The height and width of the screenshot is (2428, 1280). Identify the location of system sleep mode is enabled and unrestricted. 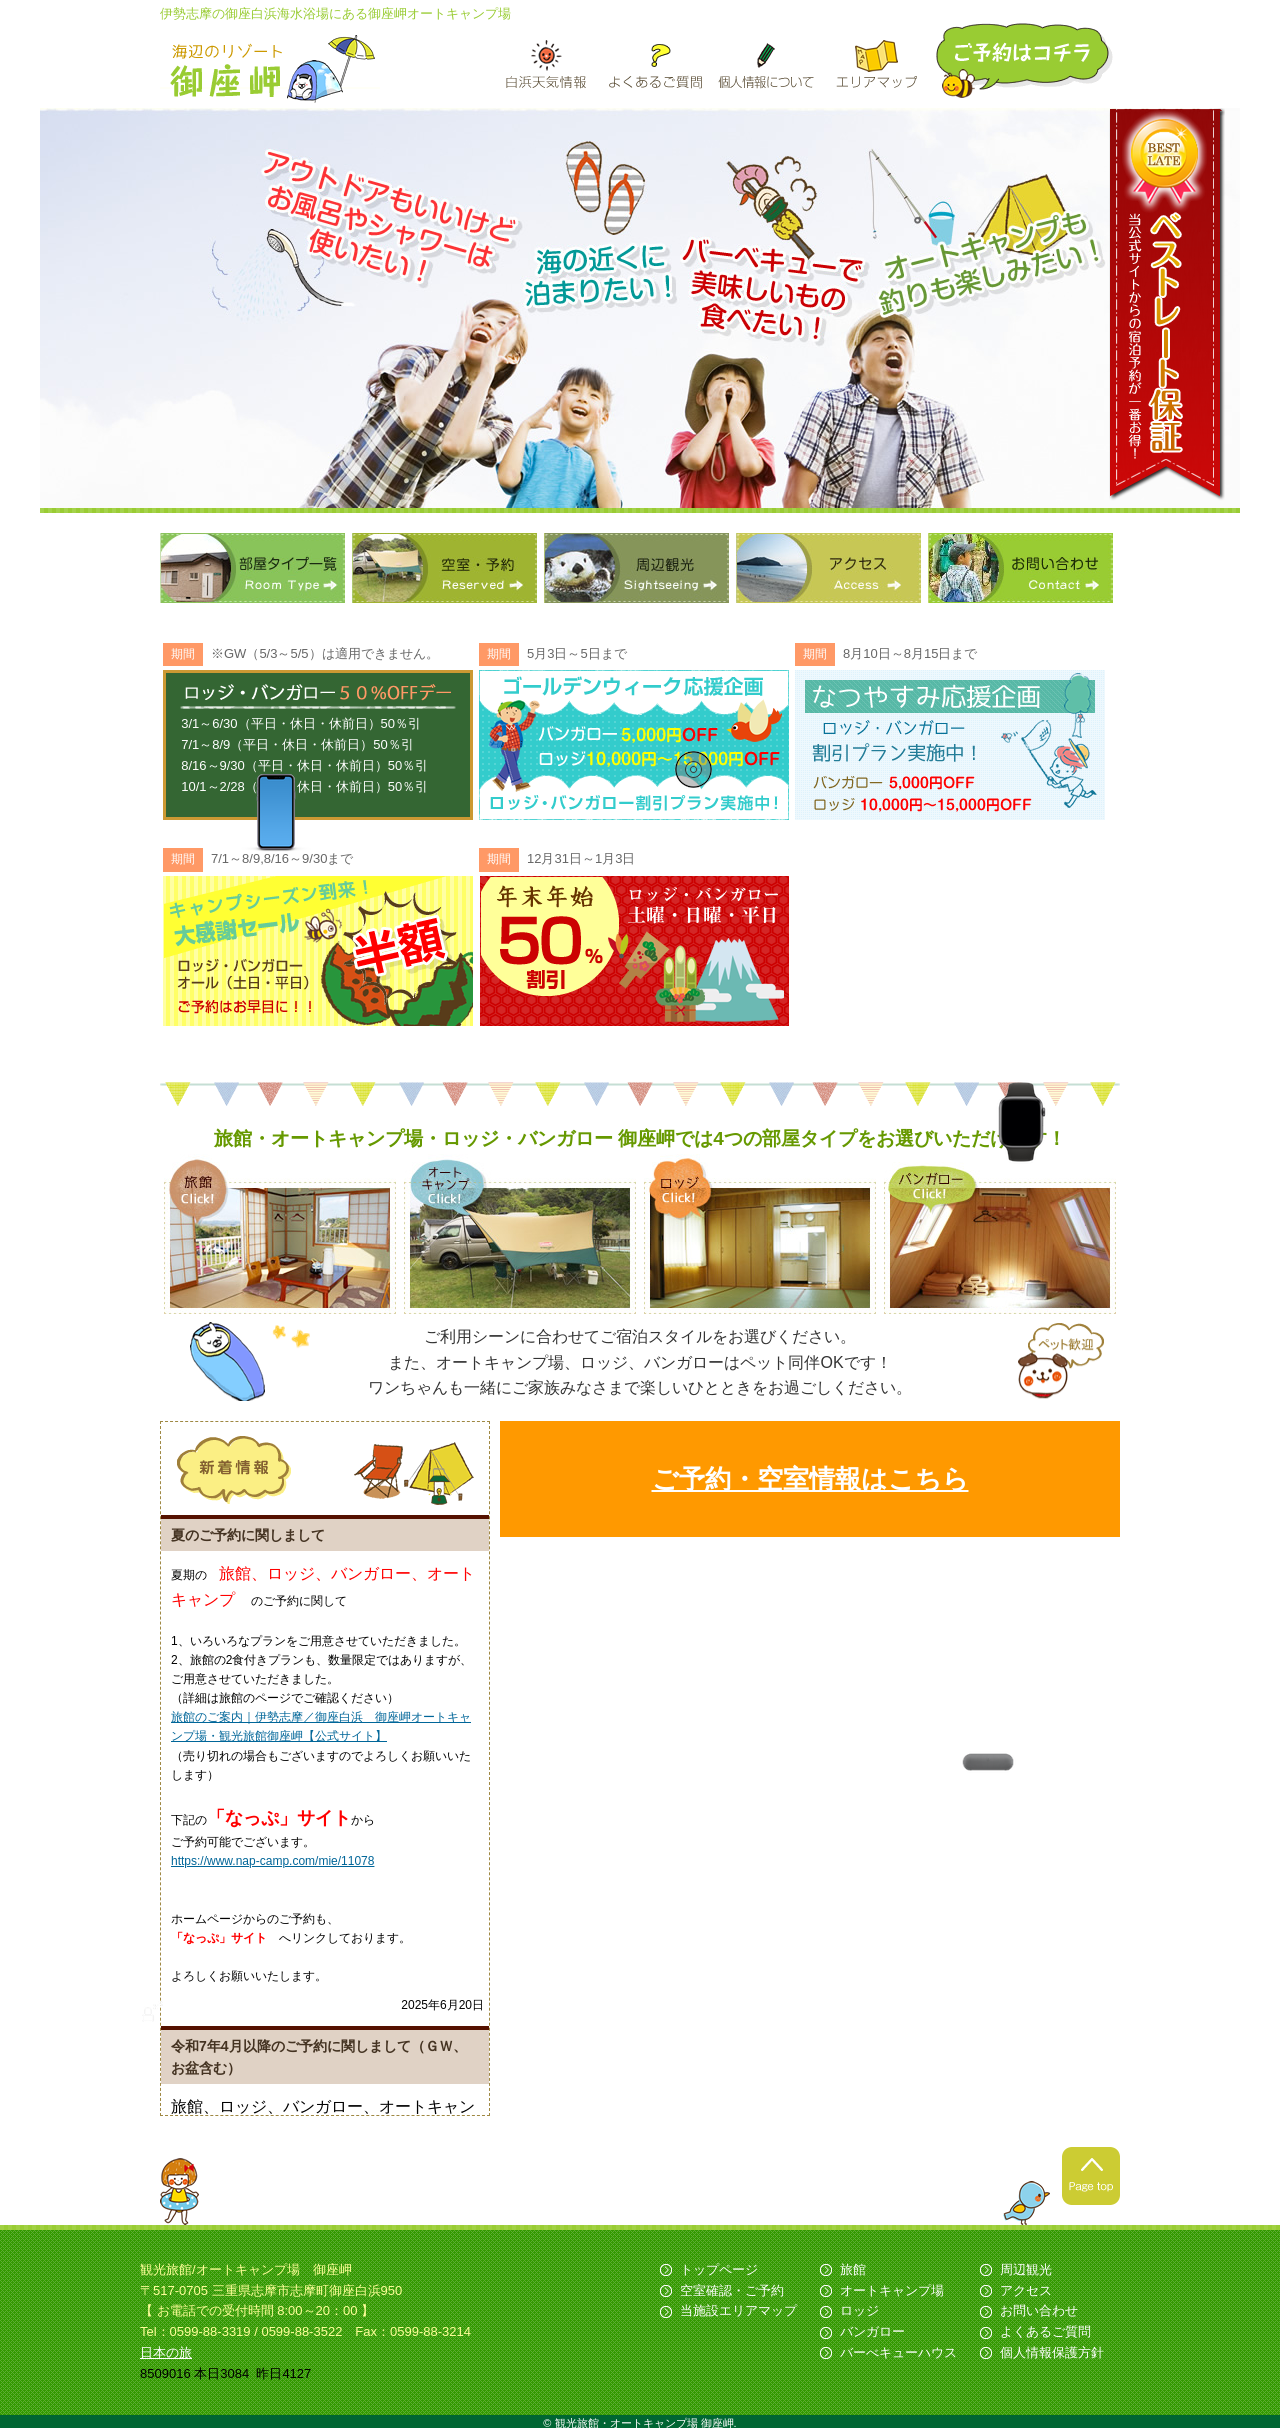
(152, 2011).